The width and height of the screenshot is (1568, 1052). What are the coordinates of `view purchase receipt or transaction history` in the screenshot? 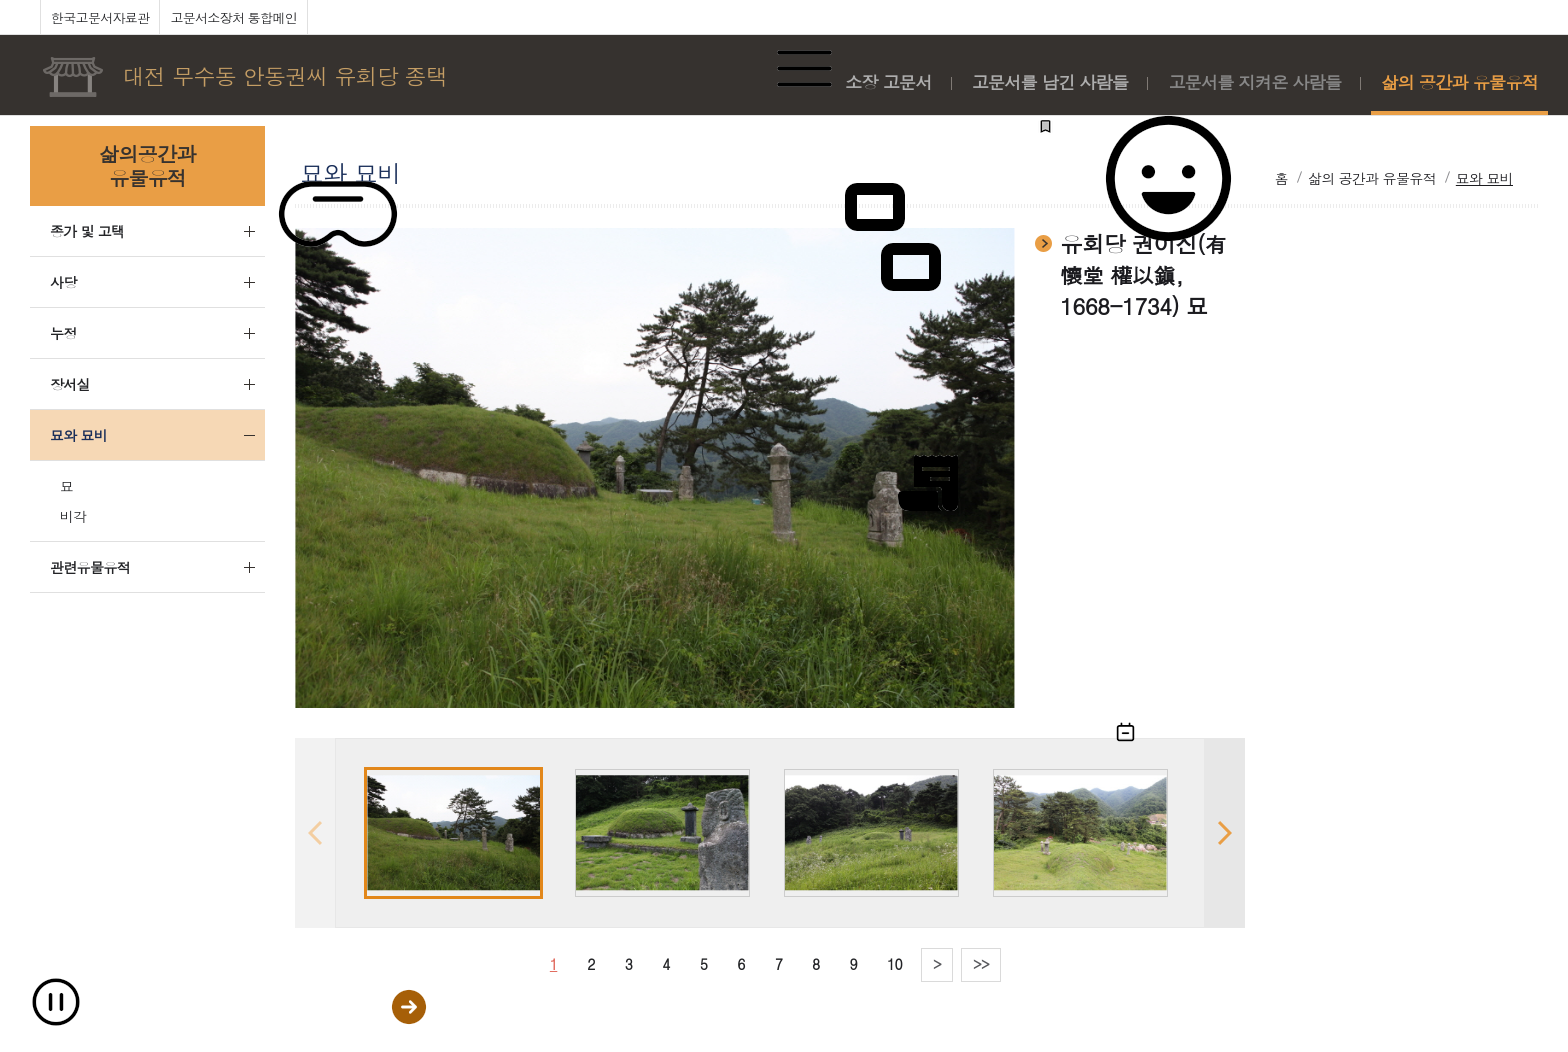 It's located at (928, 483).